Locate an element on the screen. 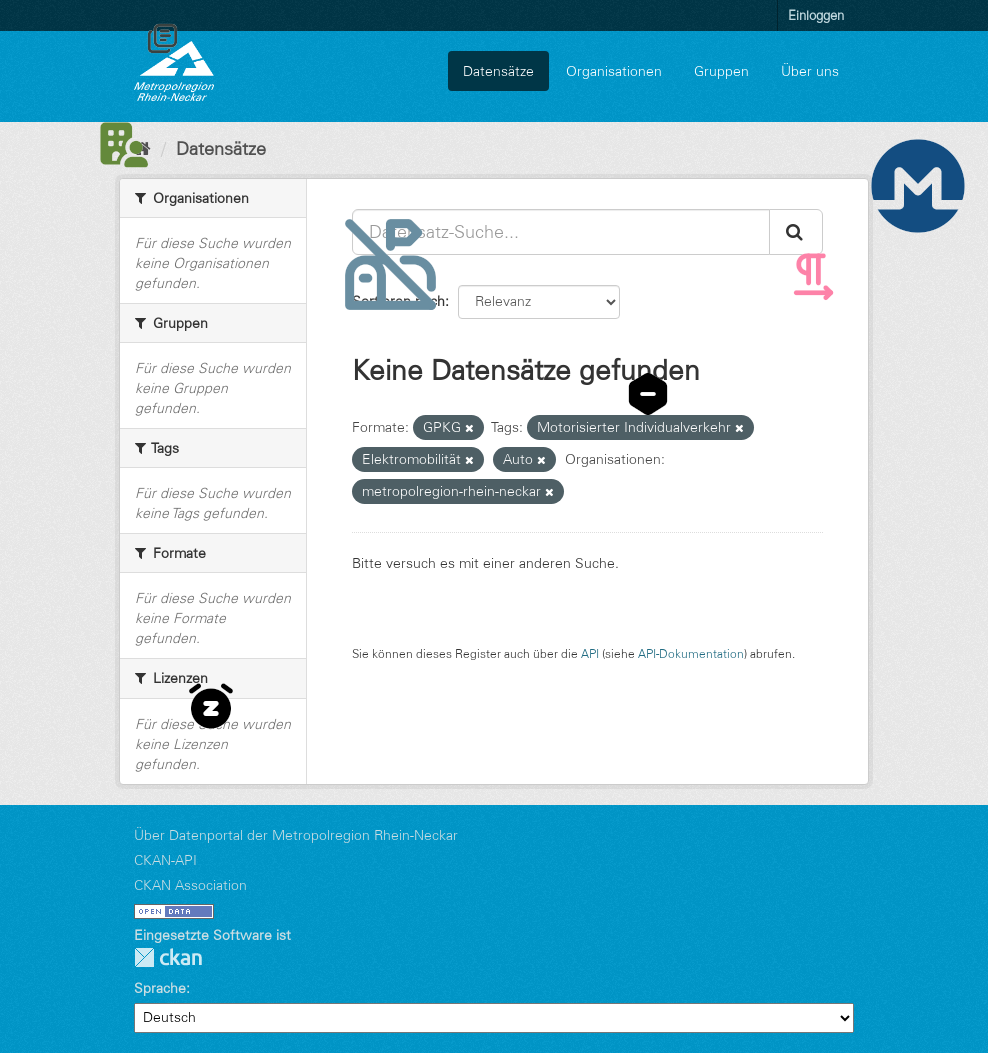  mailbox notifications disabled is located at coordinates (390, 264).